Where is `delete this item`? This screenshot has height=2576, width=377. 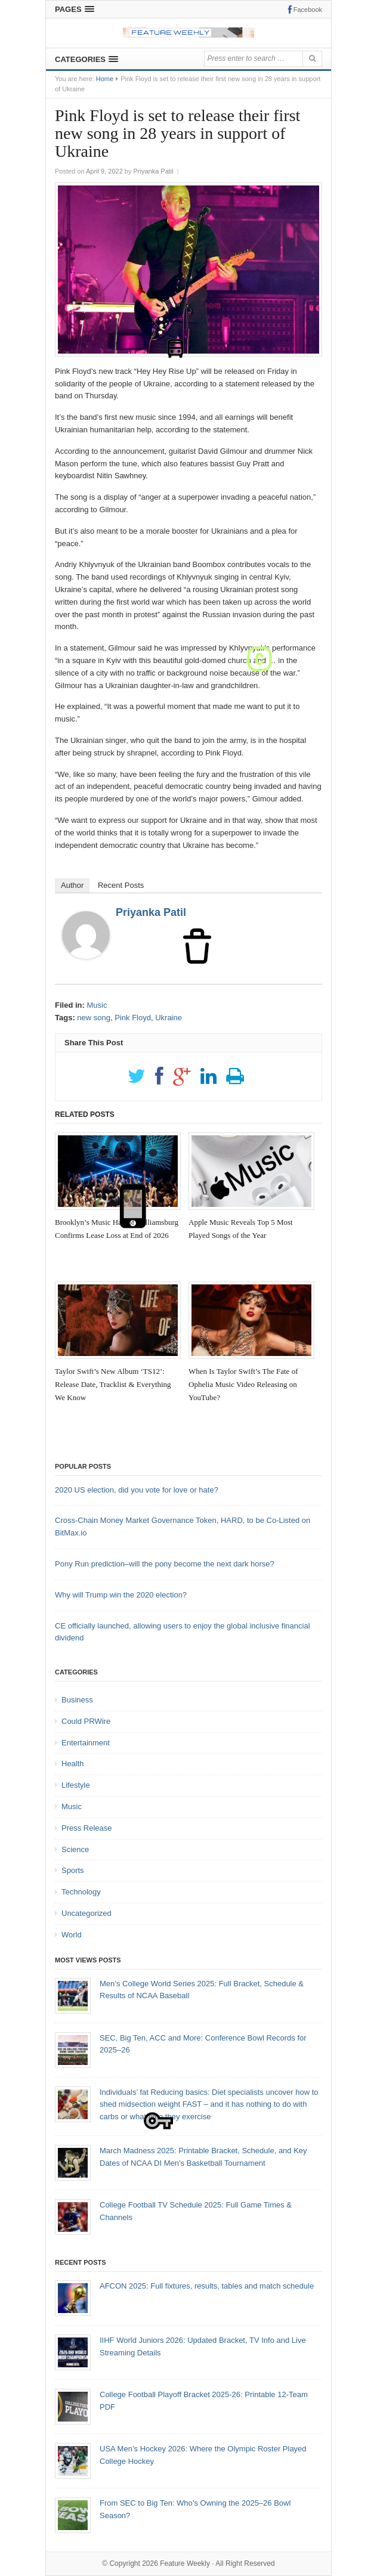
delete this item is located at coordinates (197, 947).